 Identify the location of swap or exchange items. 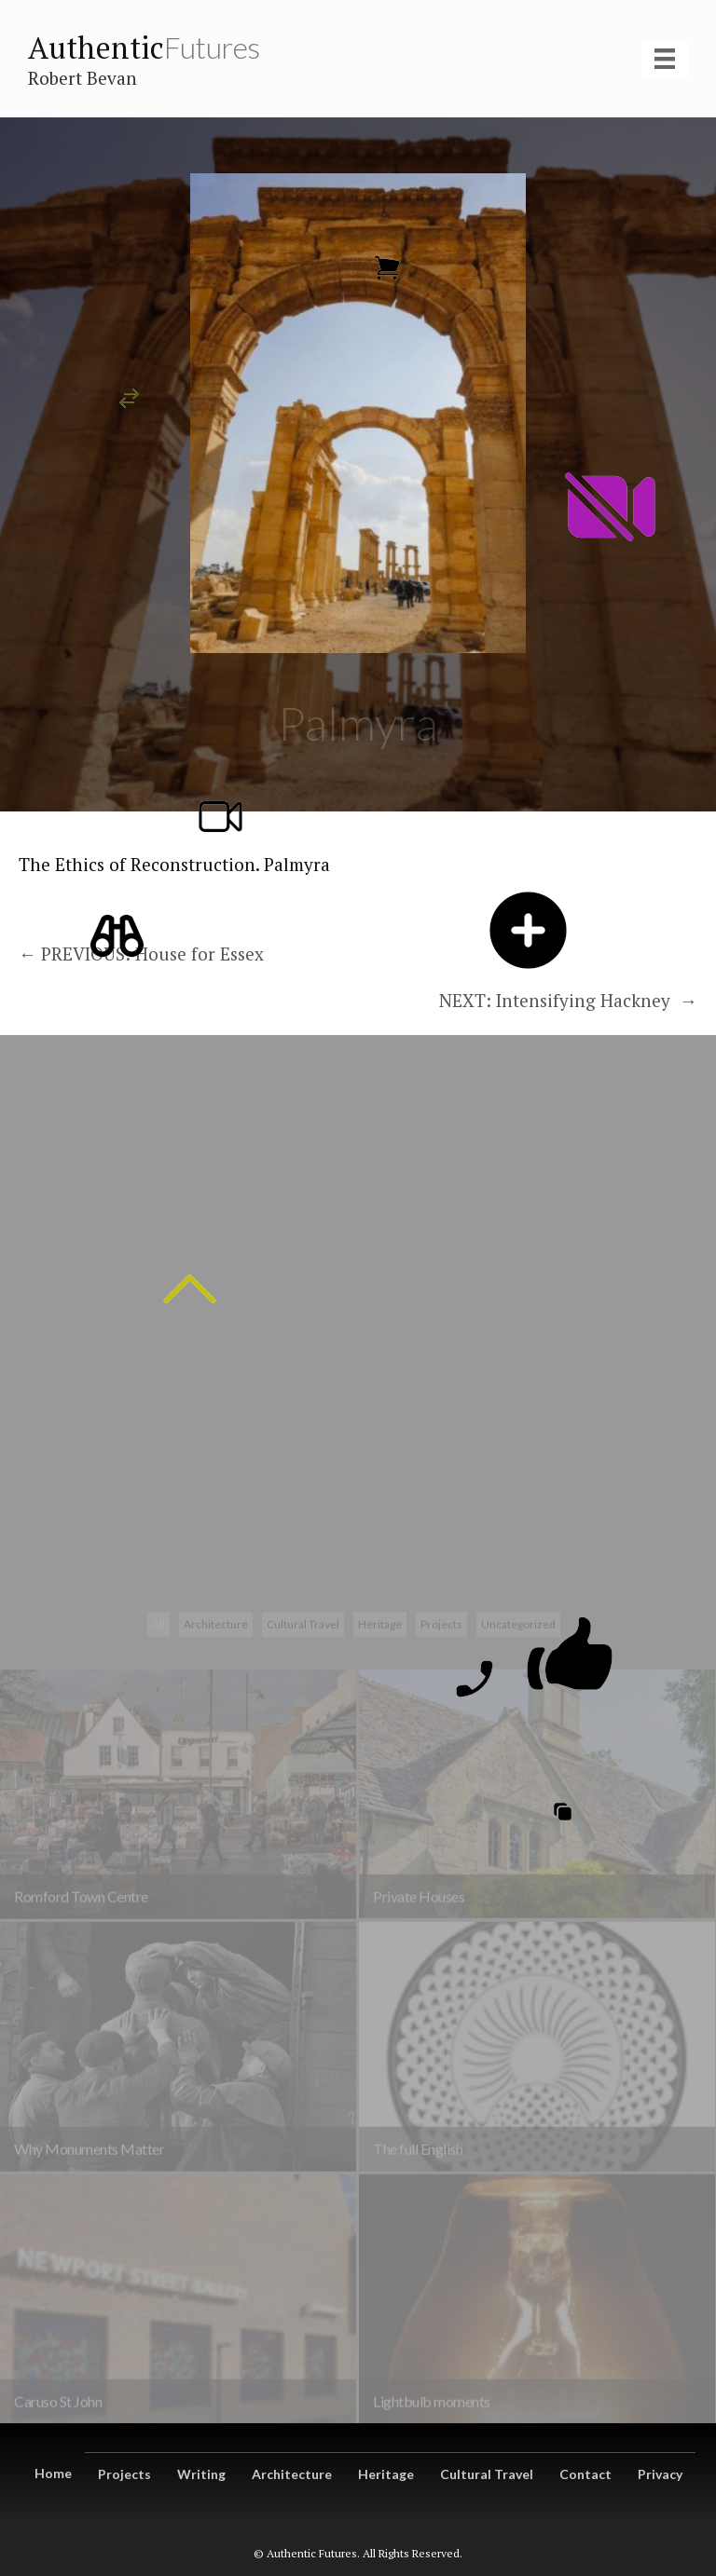
(129, 398).